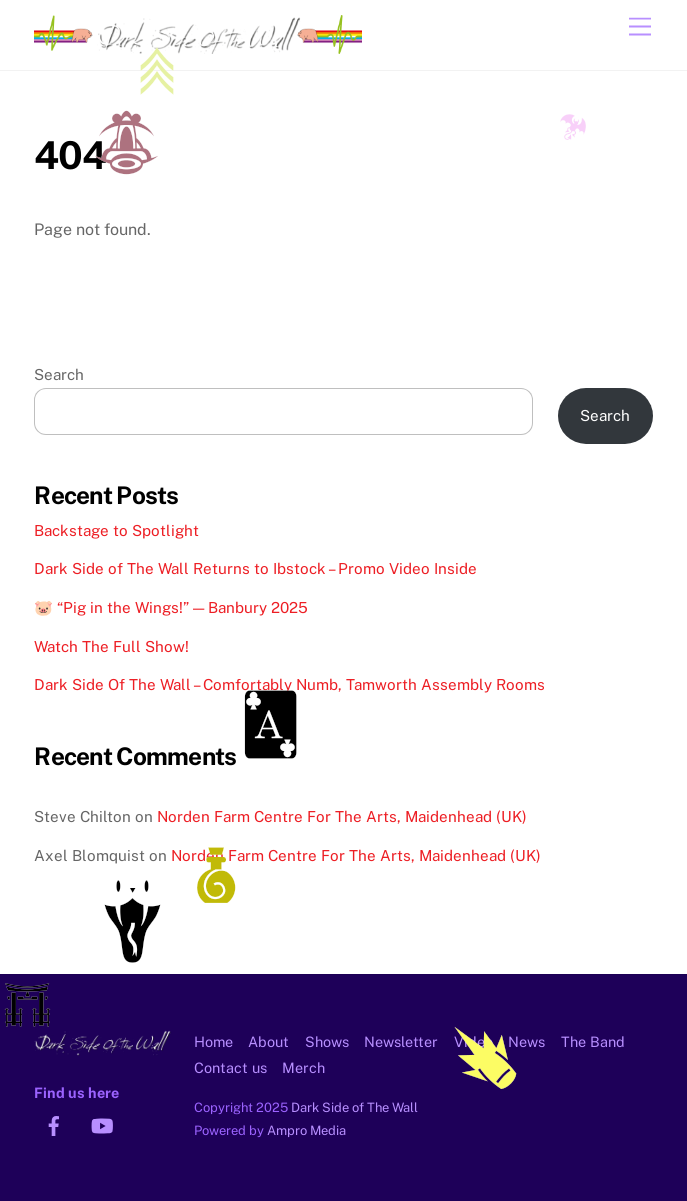  Describe the element at coordinates (27, 1003) in the screenshot. I see `access japanese cultural or religious content` at that location.